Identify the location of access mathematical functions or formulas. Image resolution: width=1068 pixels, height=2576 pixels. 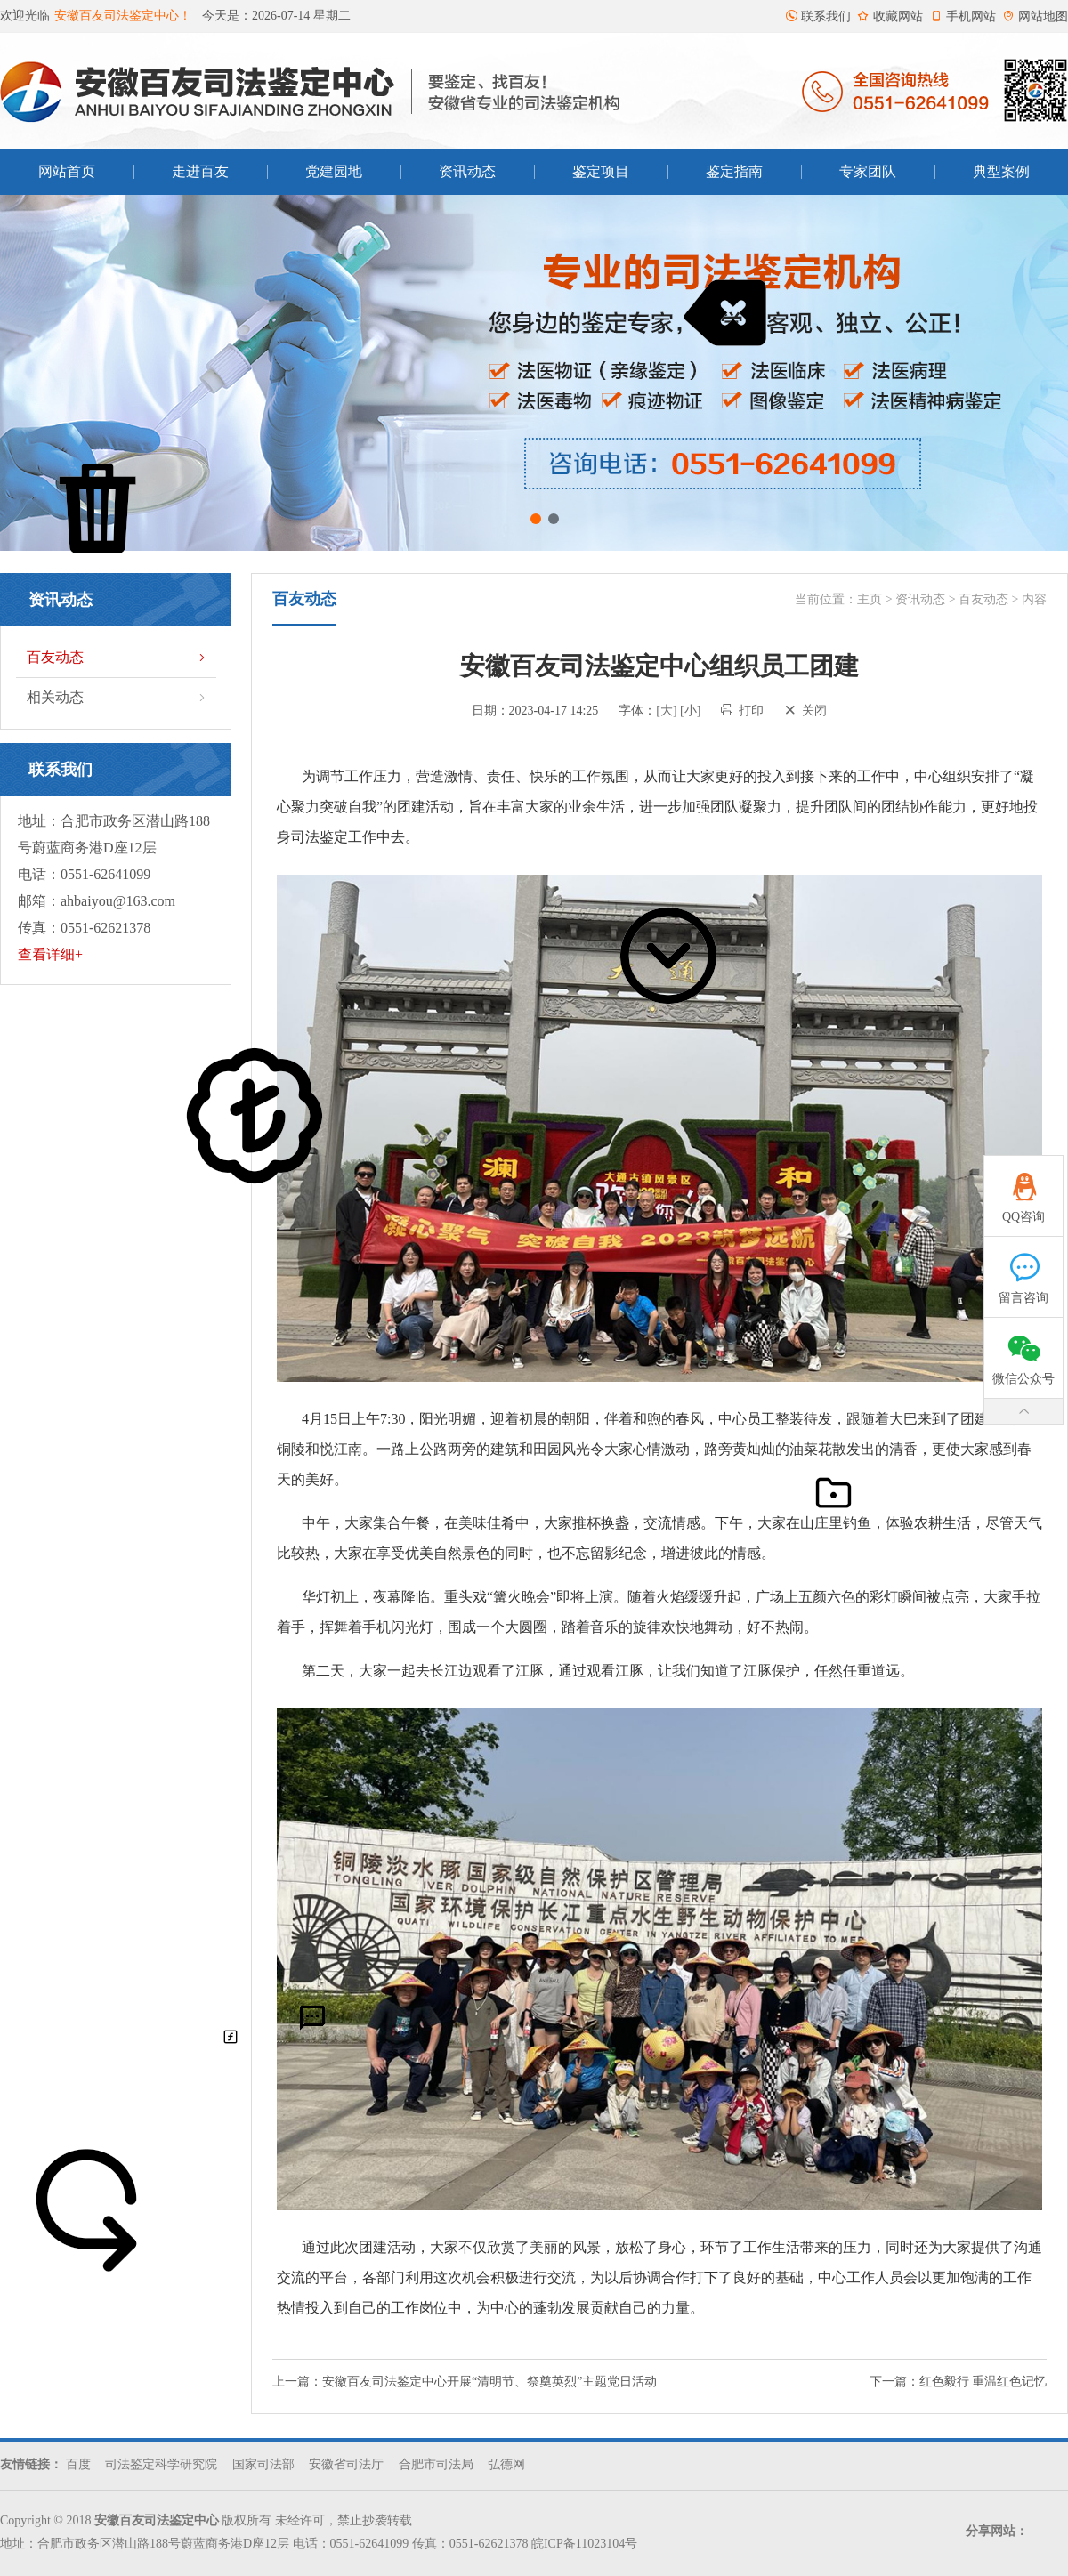
(231, 2037).